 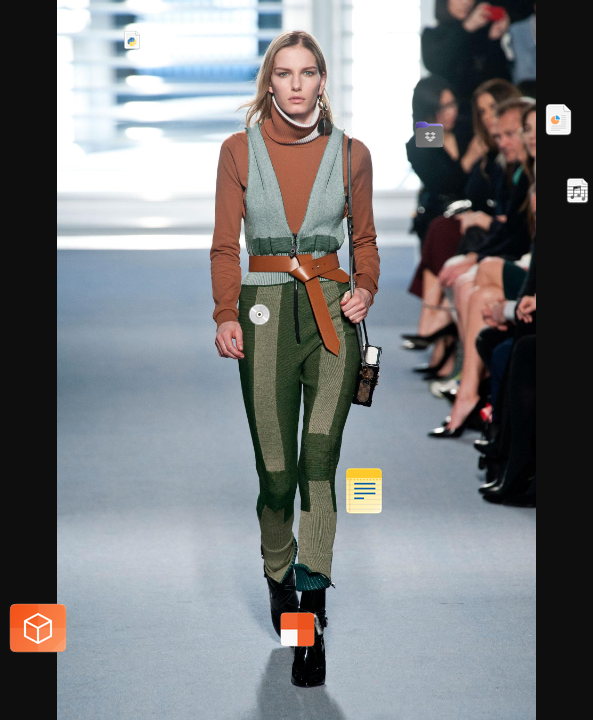 I want to click on a python script or source file, so click(x=132, y=40).